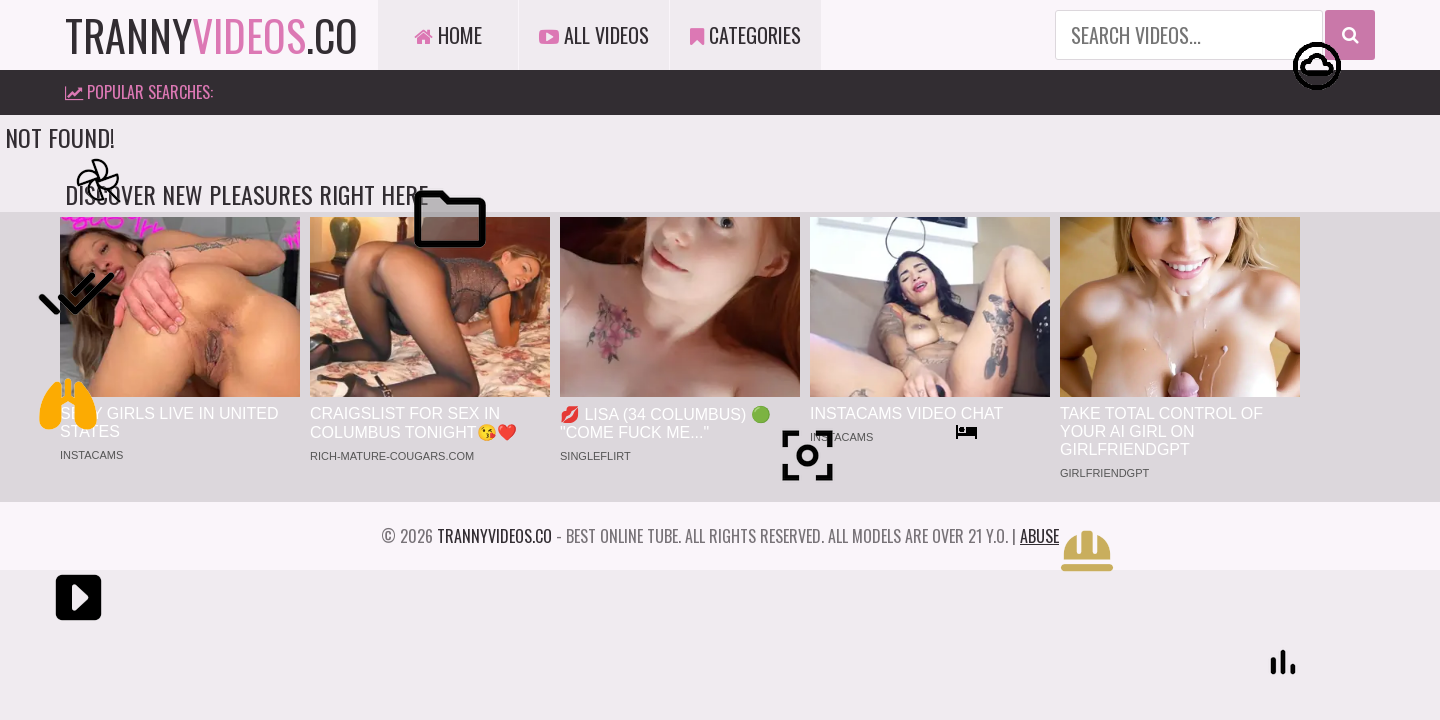 This screenshot has width=1440, height=720. What do you see at coordinates (99, 181) in the screenshot?
I see `indicates a playful or fun feature` at bounding box center [99, 181].